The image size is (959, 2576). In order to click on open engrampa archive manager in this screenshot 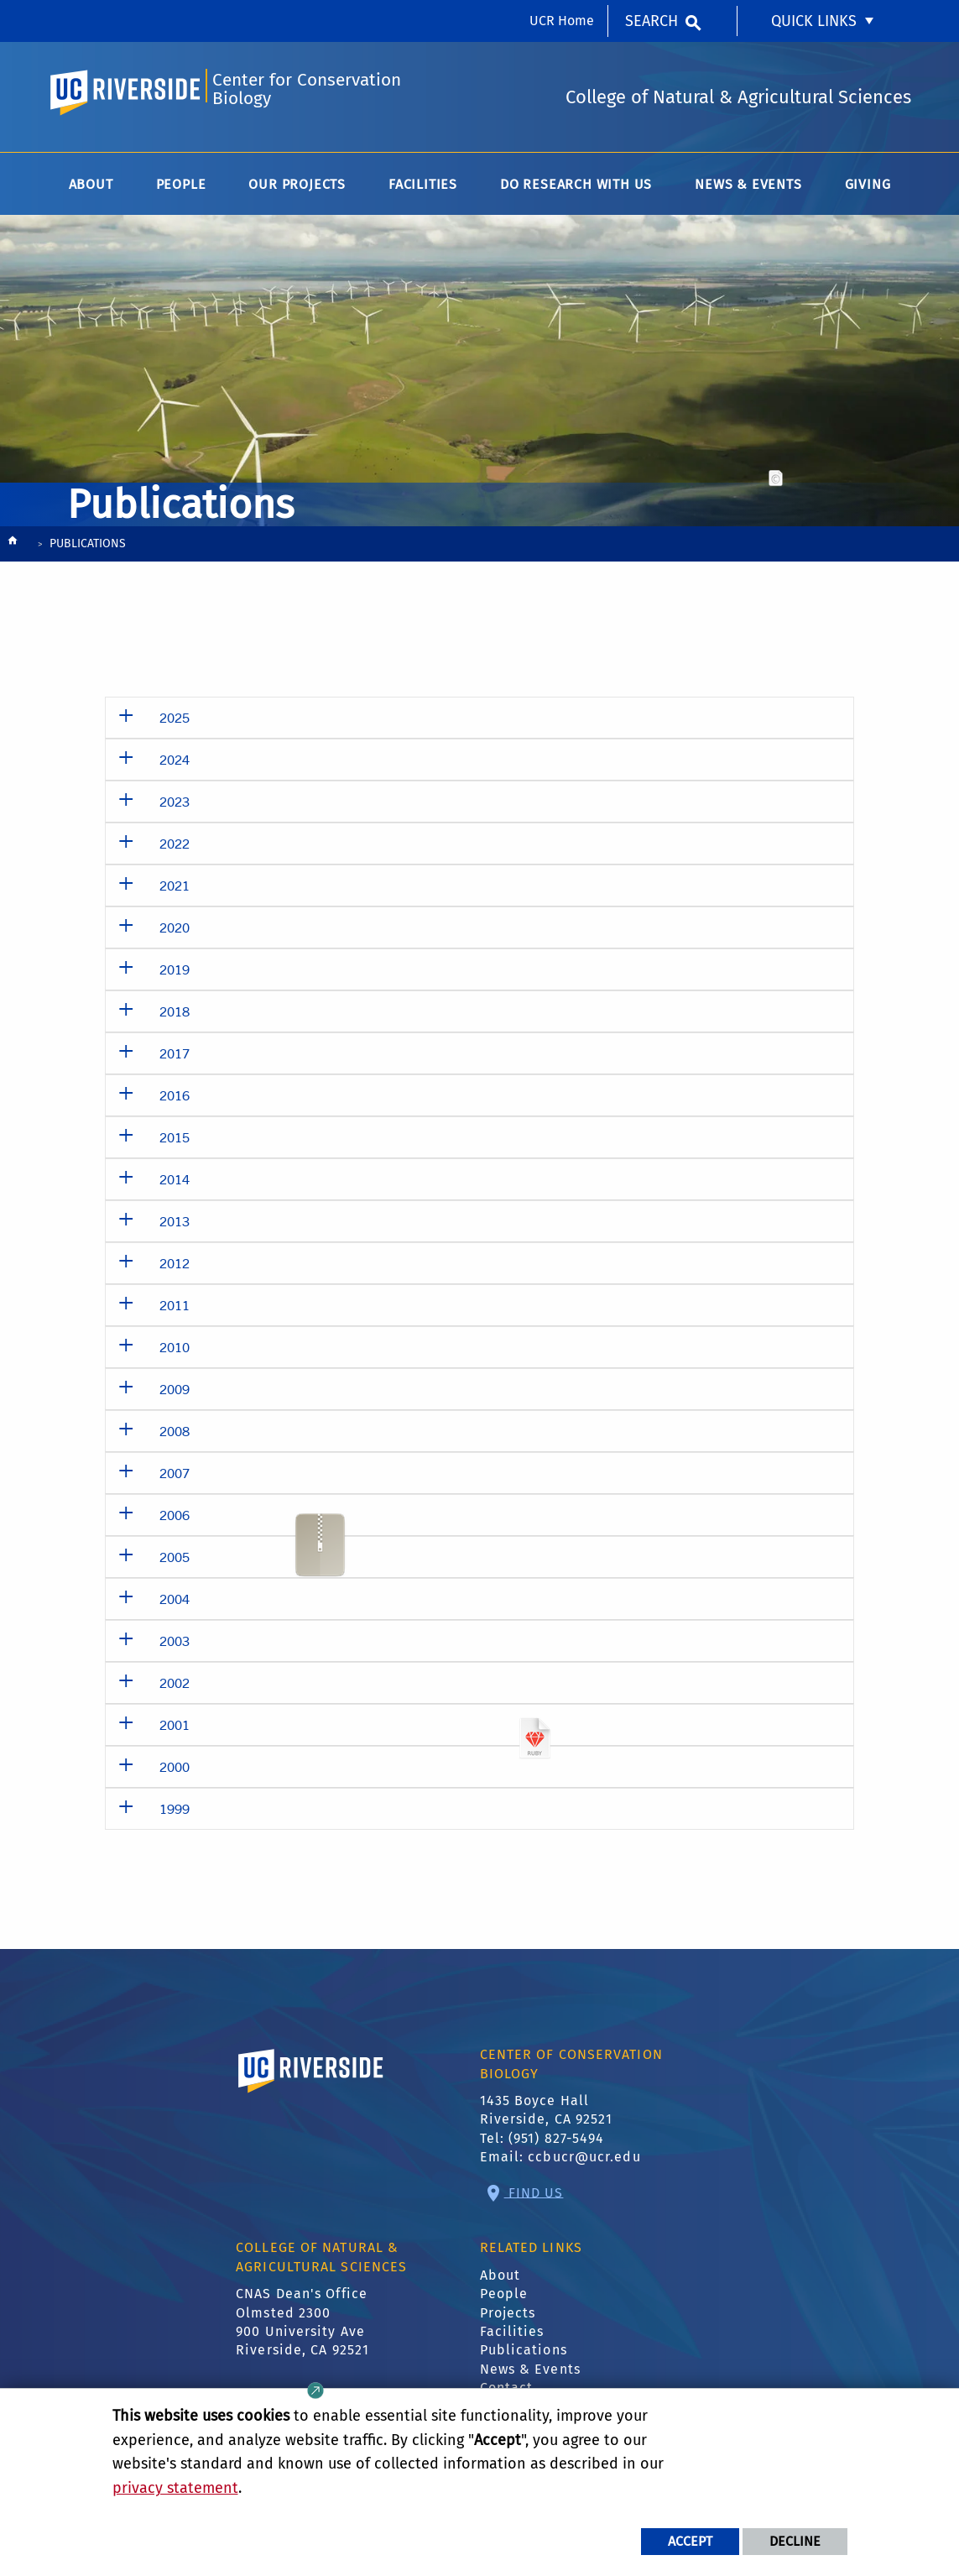, I will do `click(320, 1544)`.